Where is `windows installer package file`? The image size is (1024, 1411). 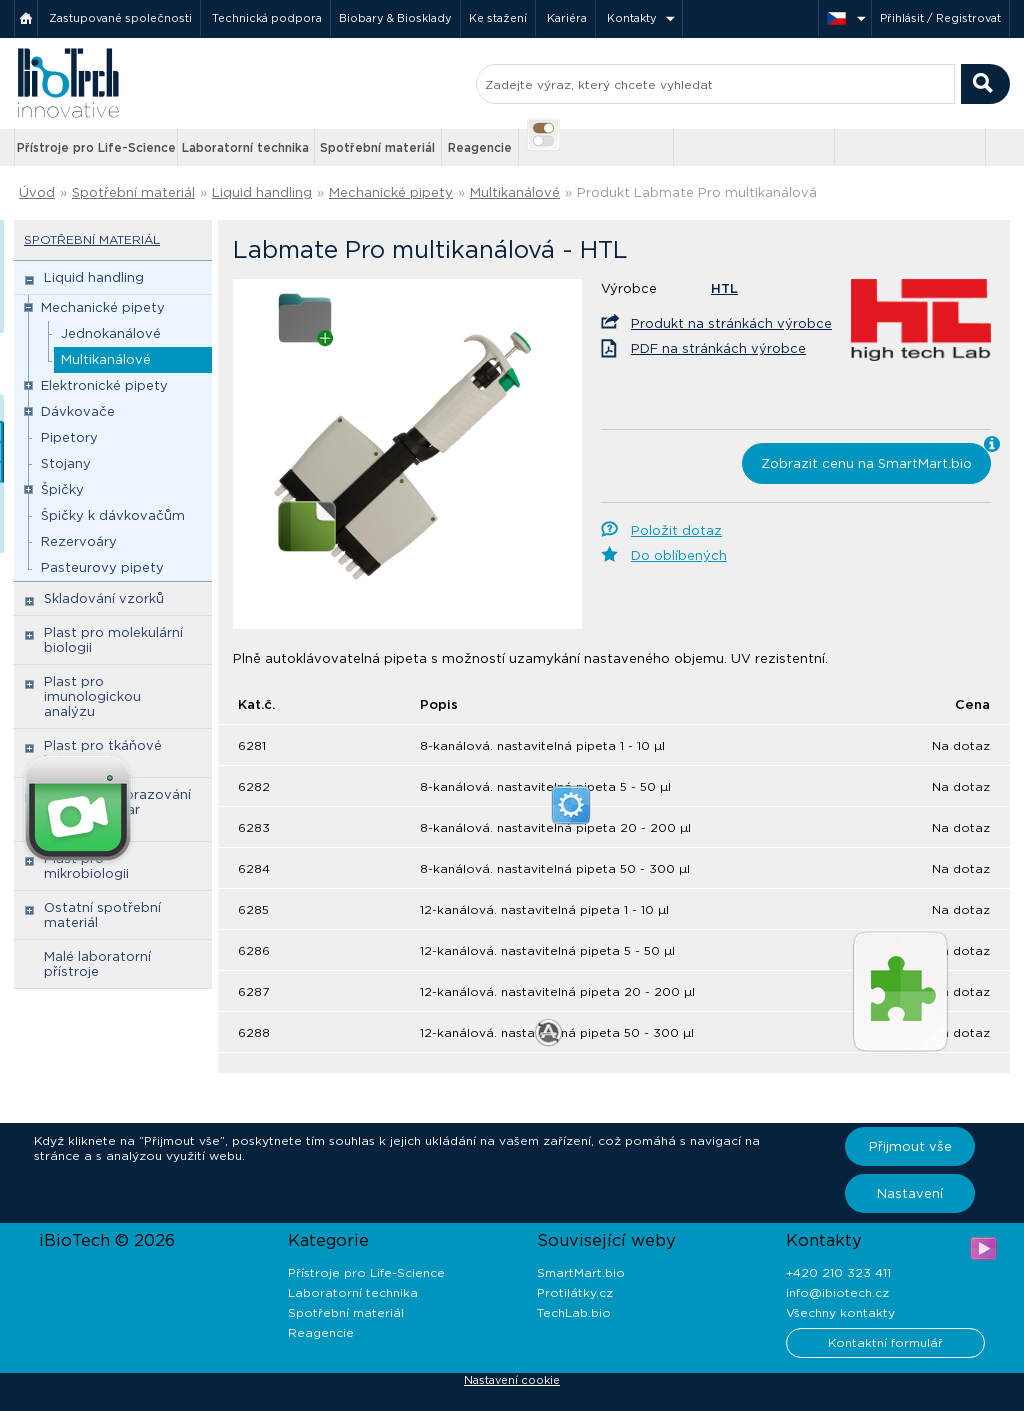
windows installer package file is located at coordinates (571, 805).